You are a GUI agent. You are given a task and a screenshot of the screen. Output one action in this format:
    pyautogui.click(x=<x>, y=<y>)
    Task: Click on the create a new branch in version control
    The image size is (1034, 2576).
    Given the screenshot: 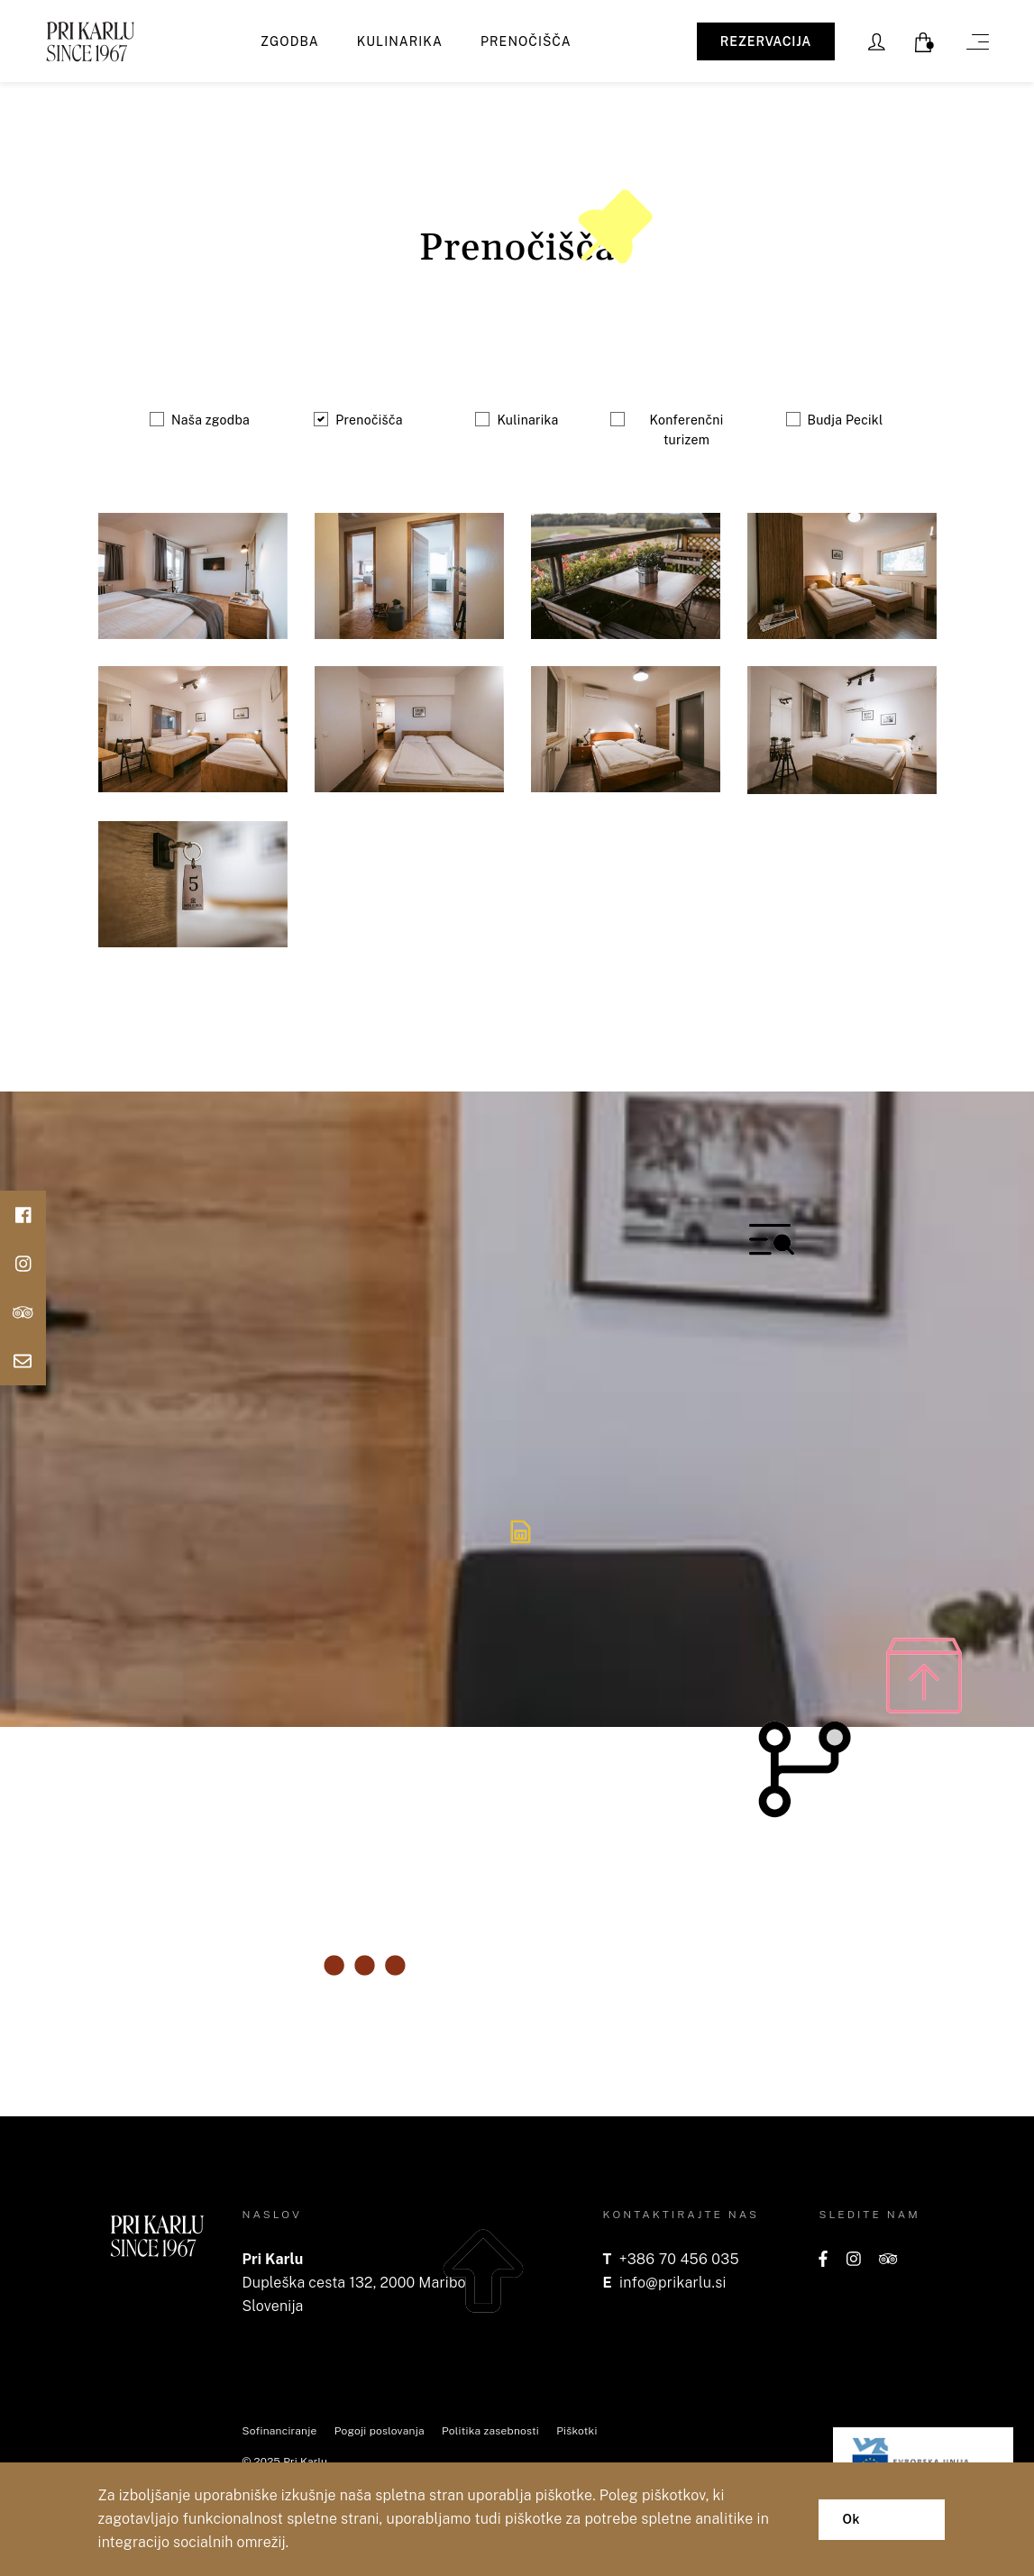 What is the action you would take?
    pyautogui.click(x=799, y=1769)
    